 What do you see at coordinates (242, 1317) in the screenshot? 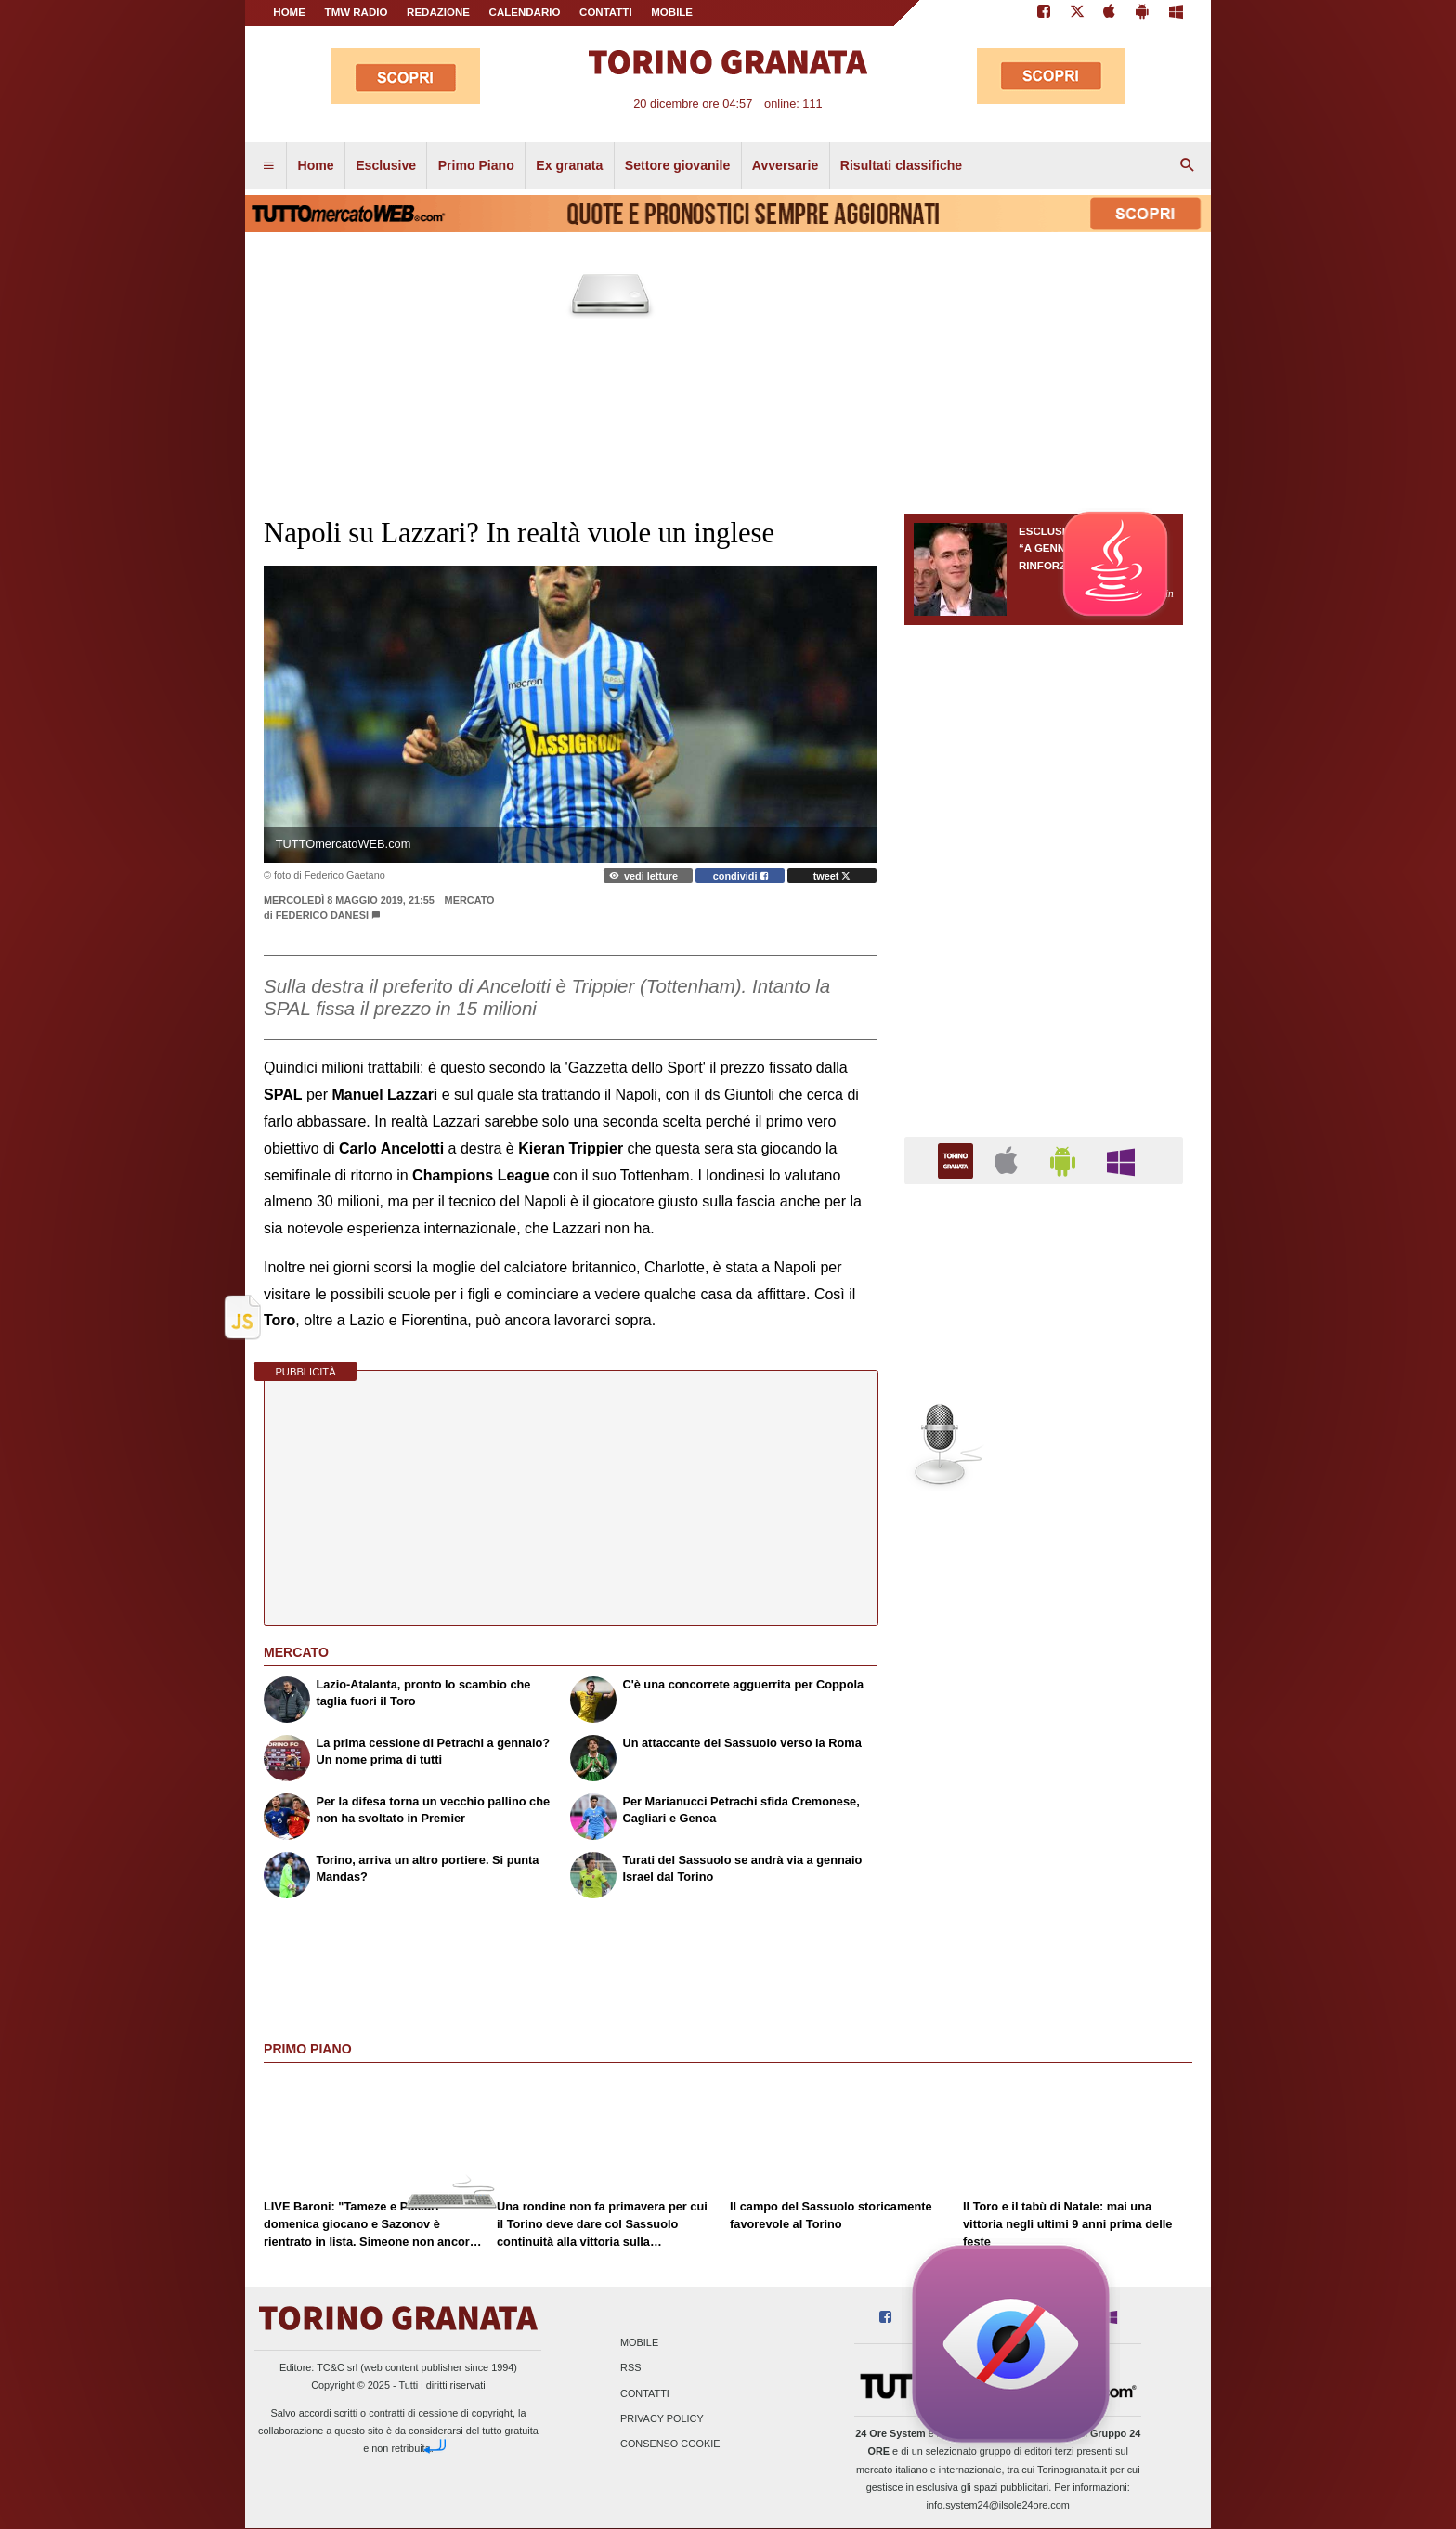
I see `a javascript file in the file system` at bounding box center [242, 1317].